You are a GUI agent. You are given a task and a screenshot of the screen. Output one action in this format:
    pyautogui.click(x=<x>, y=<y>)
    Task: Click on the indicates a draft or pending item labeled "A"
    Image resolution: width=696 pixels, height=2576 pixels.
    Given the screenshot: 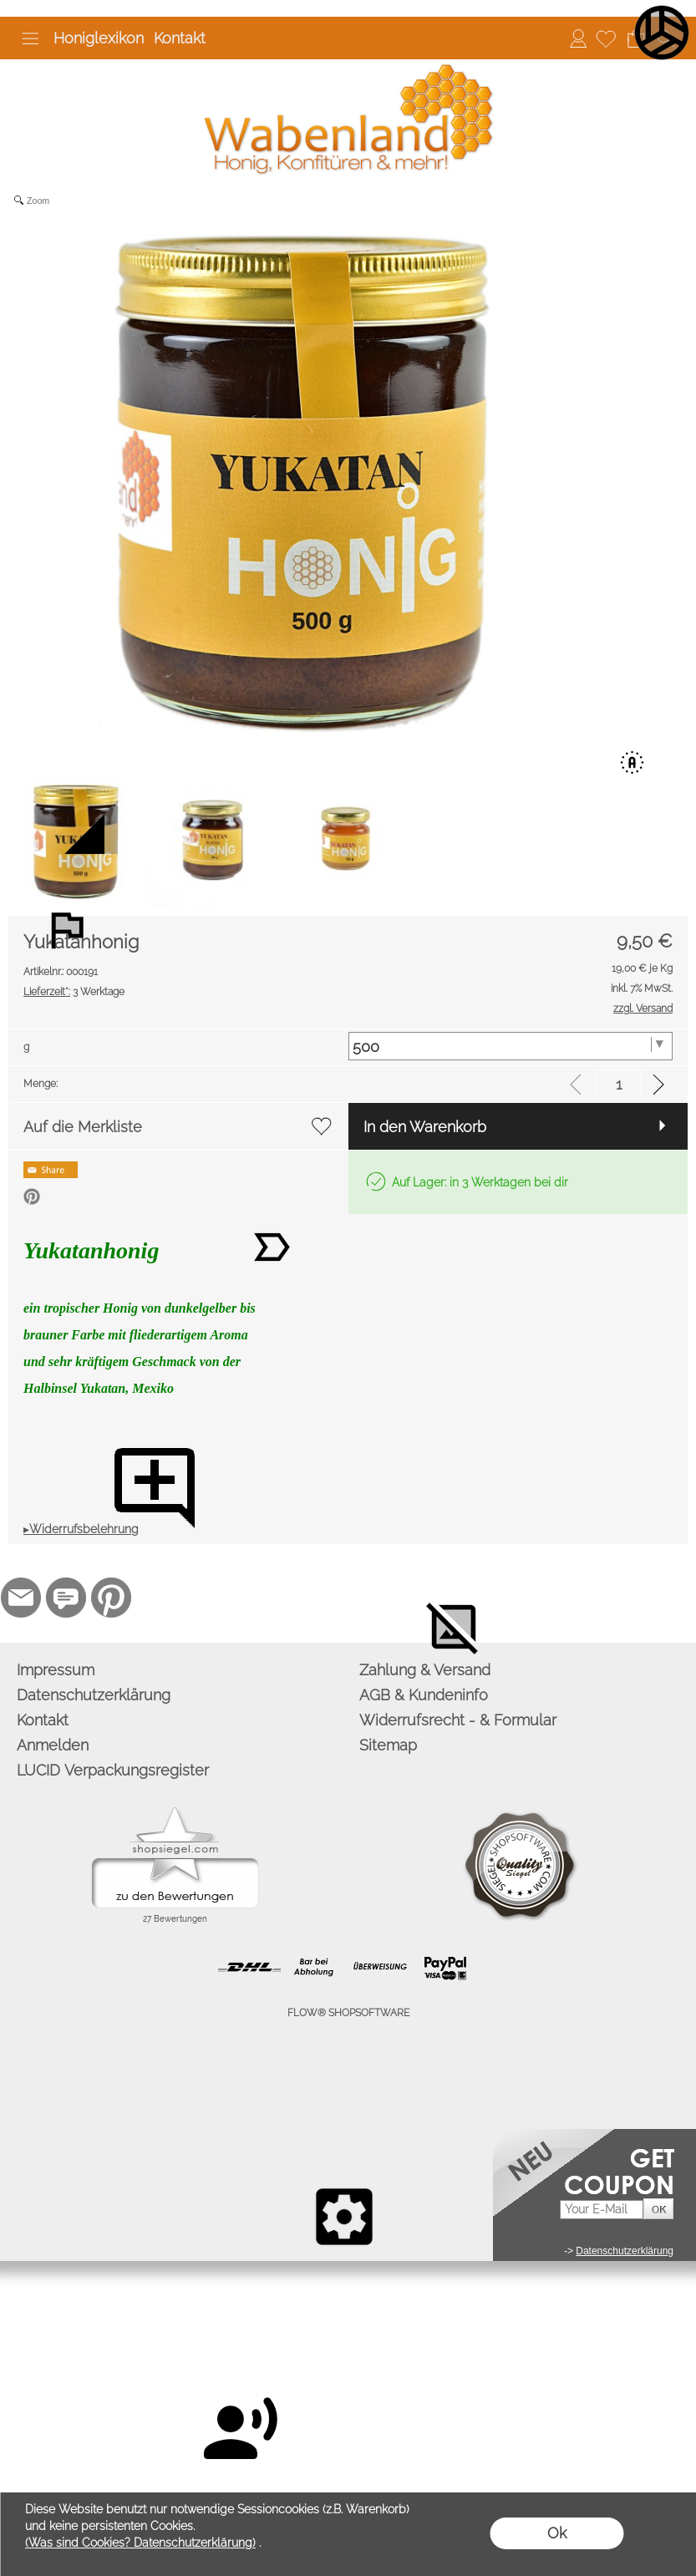 What is the action you would take?
    pyautogui.click(x=632, y=762)
    